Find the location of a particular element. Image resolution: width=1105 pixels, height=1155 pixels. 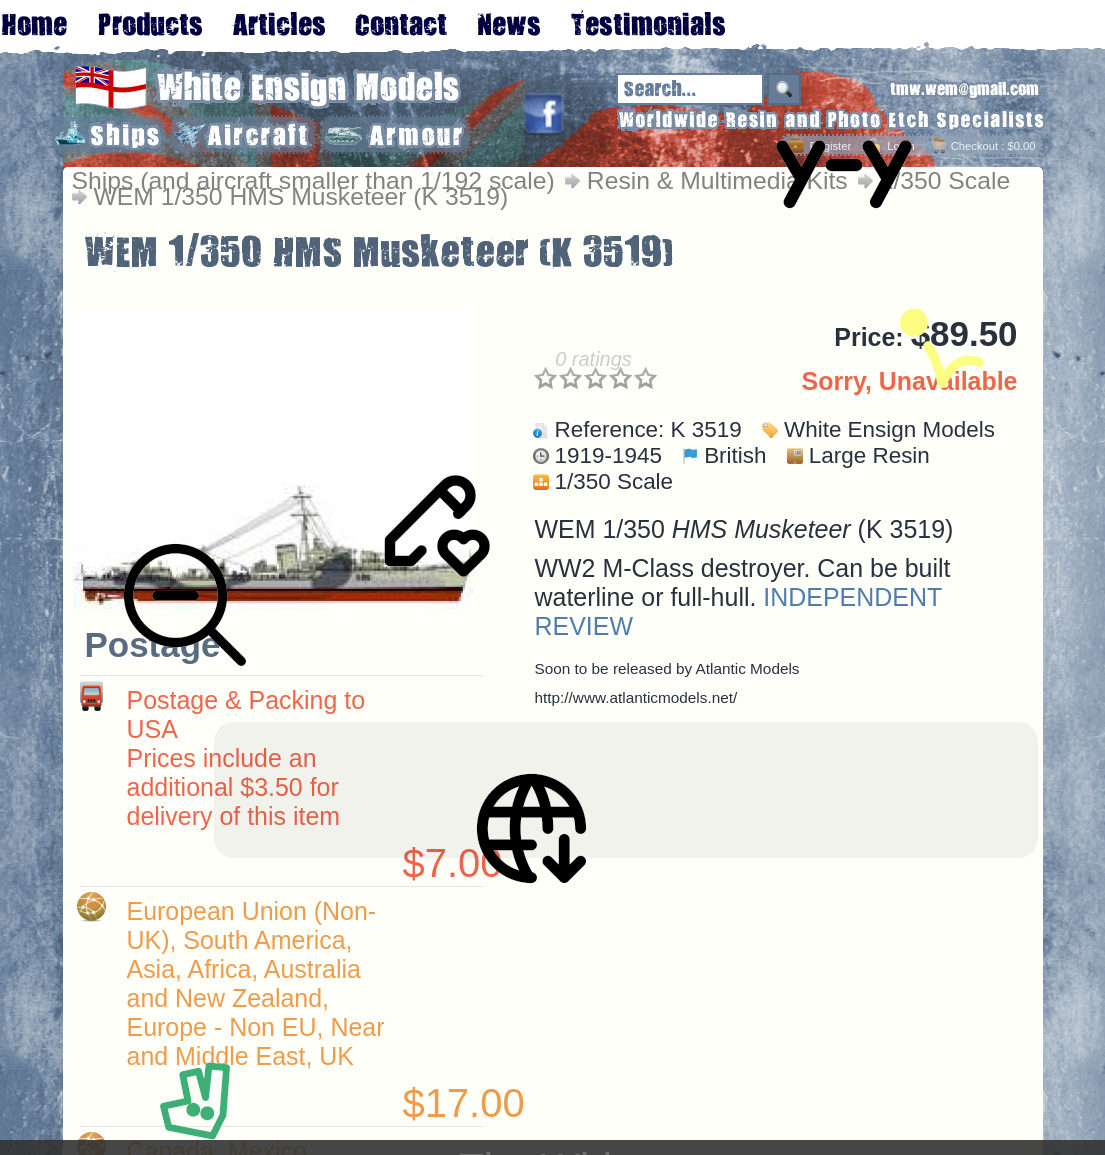

zoom out is located at coordinates (185, 605).